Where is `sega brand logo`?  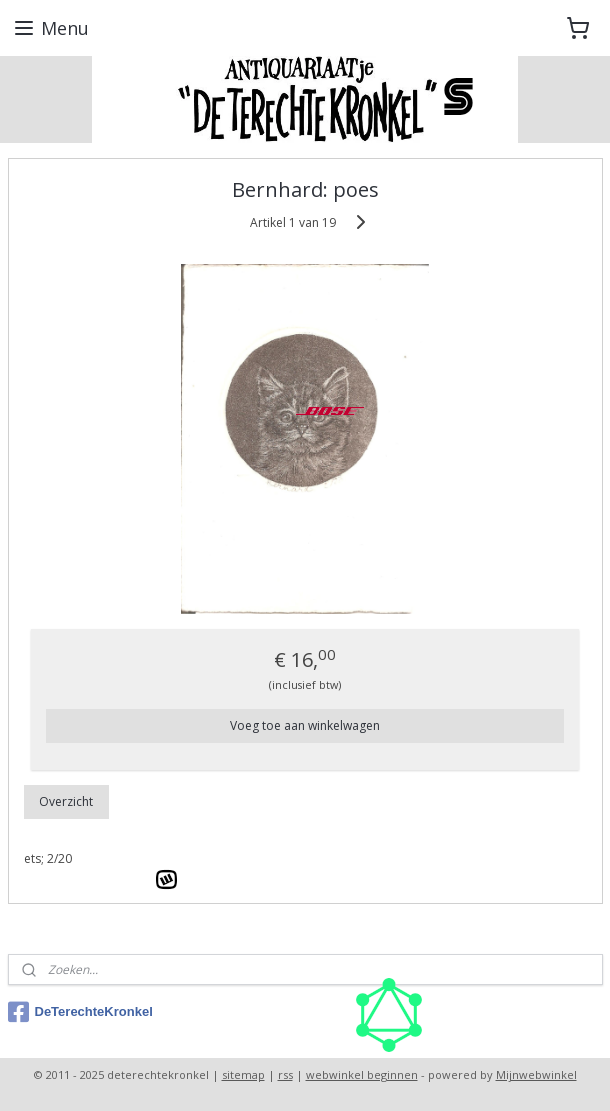
sega brand logo is located at coordinates (458, 96).